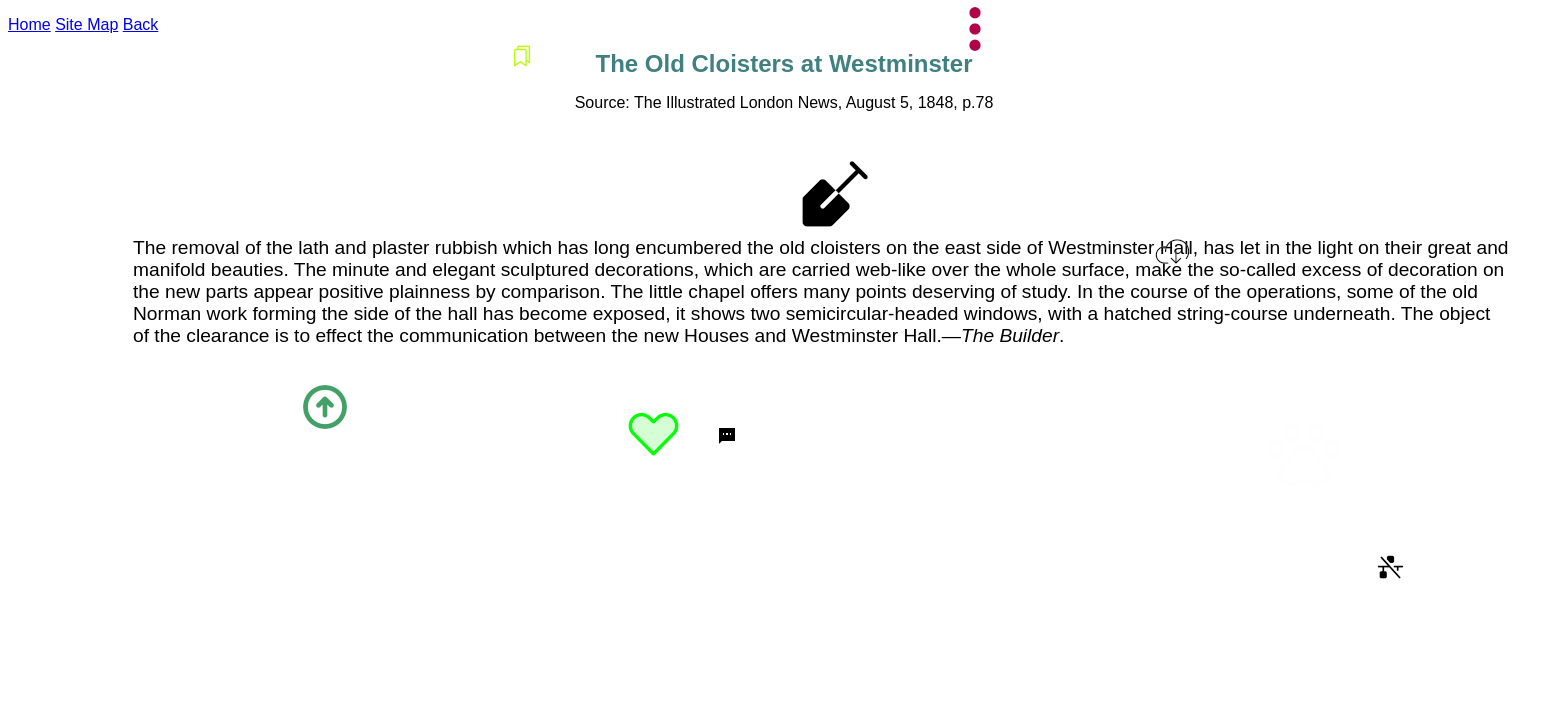  Describe the element at coordinates (975, 29) in the screenshot. I see `open more options menu` at that location.